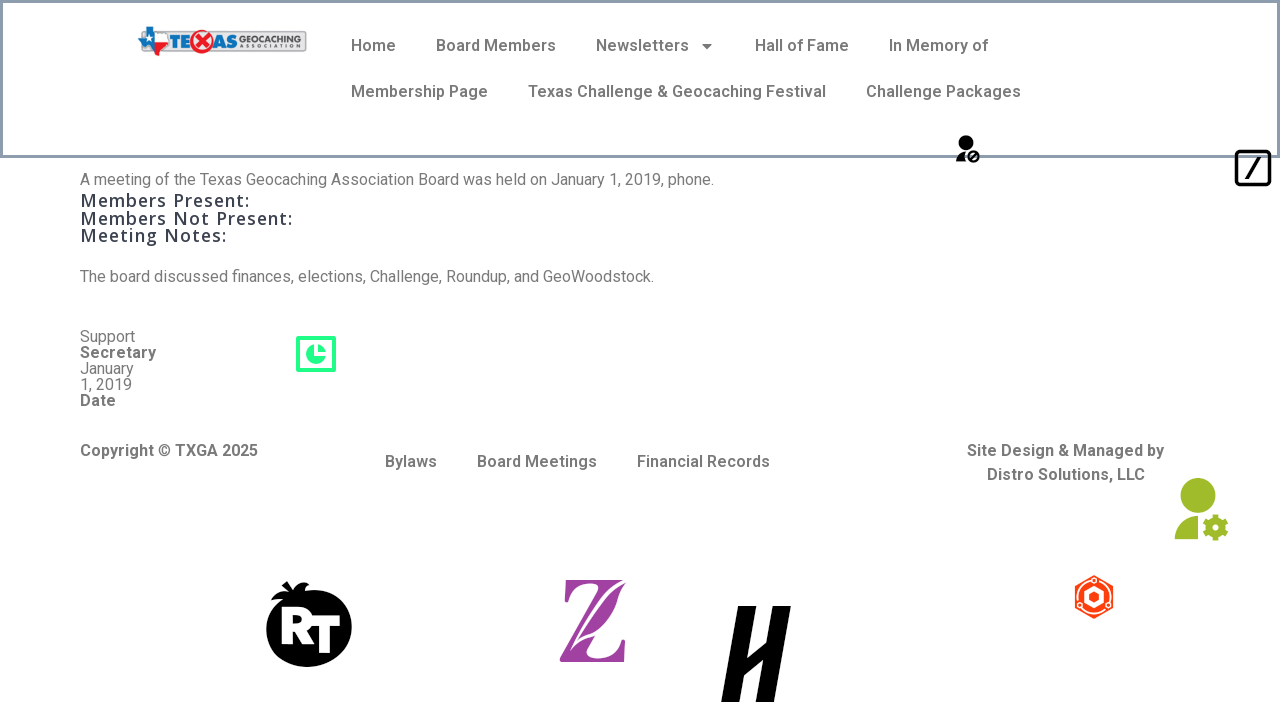 Image resolution: width=1280 pixels, height=720 pixels. Describe the element at coordinates (1253, 168) in the screenshot. I see `access slash commands menu` at that location.